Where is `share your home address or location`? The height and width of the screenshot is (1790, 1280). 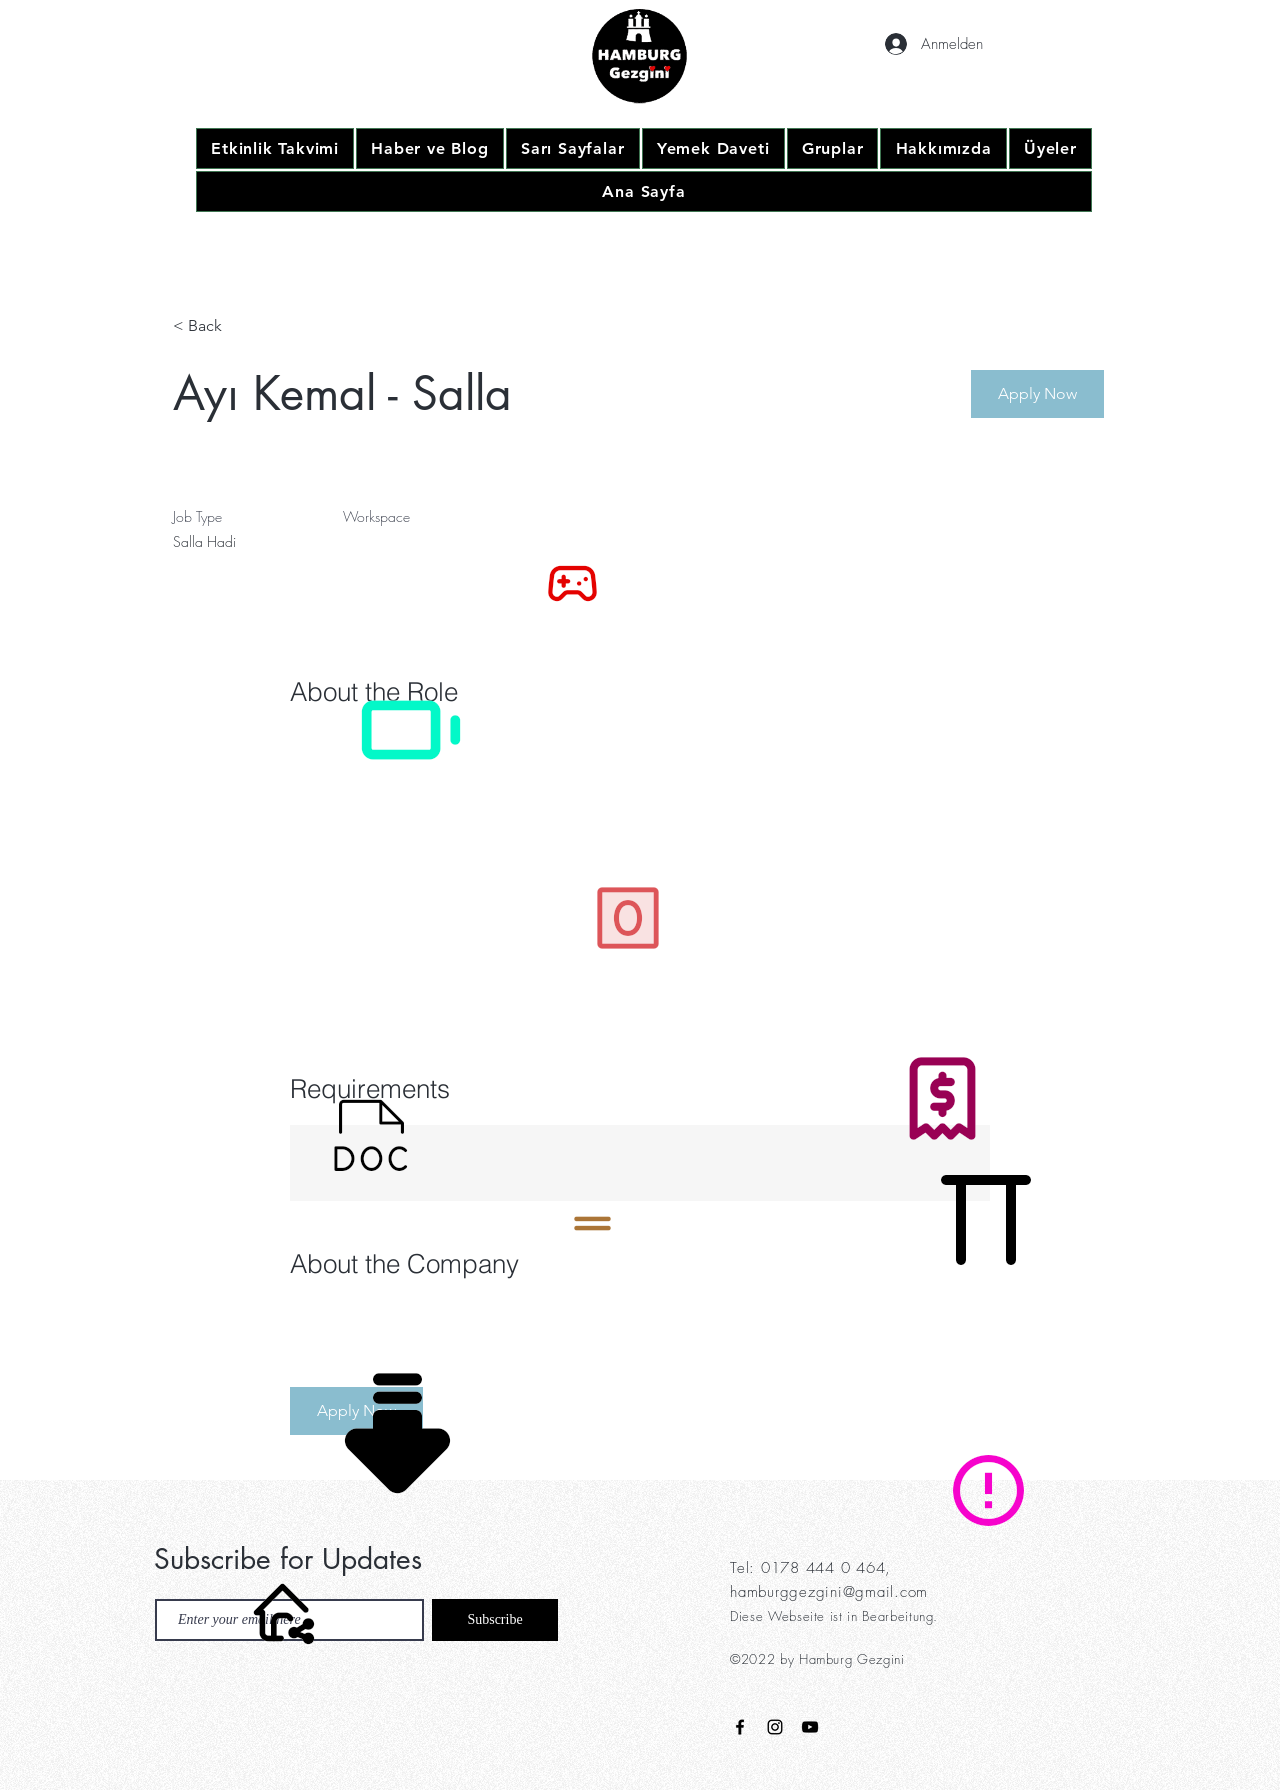 share your home address or location is located at coordinates (282, 1612).